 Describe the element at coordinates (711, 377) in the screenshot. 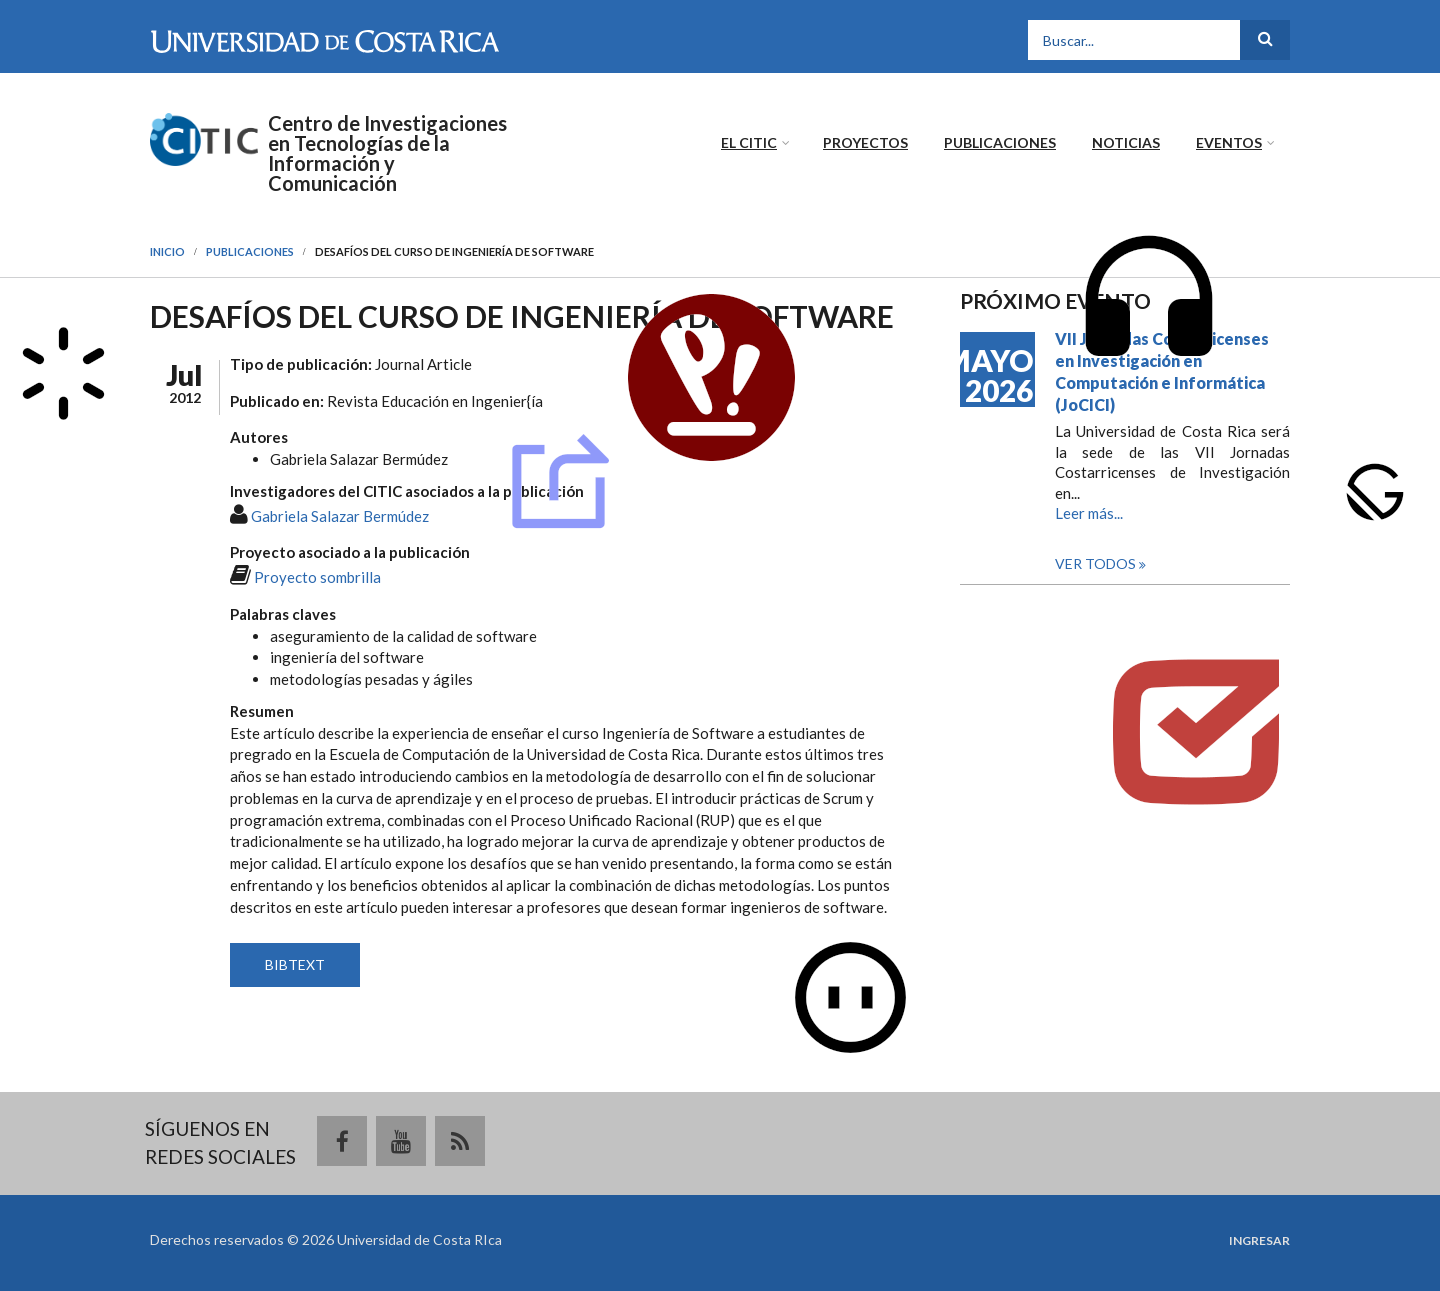

I see `pop!_os linux distribution logo` at that location.